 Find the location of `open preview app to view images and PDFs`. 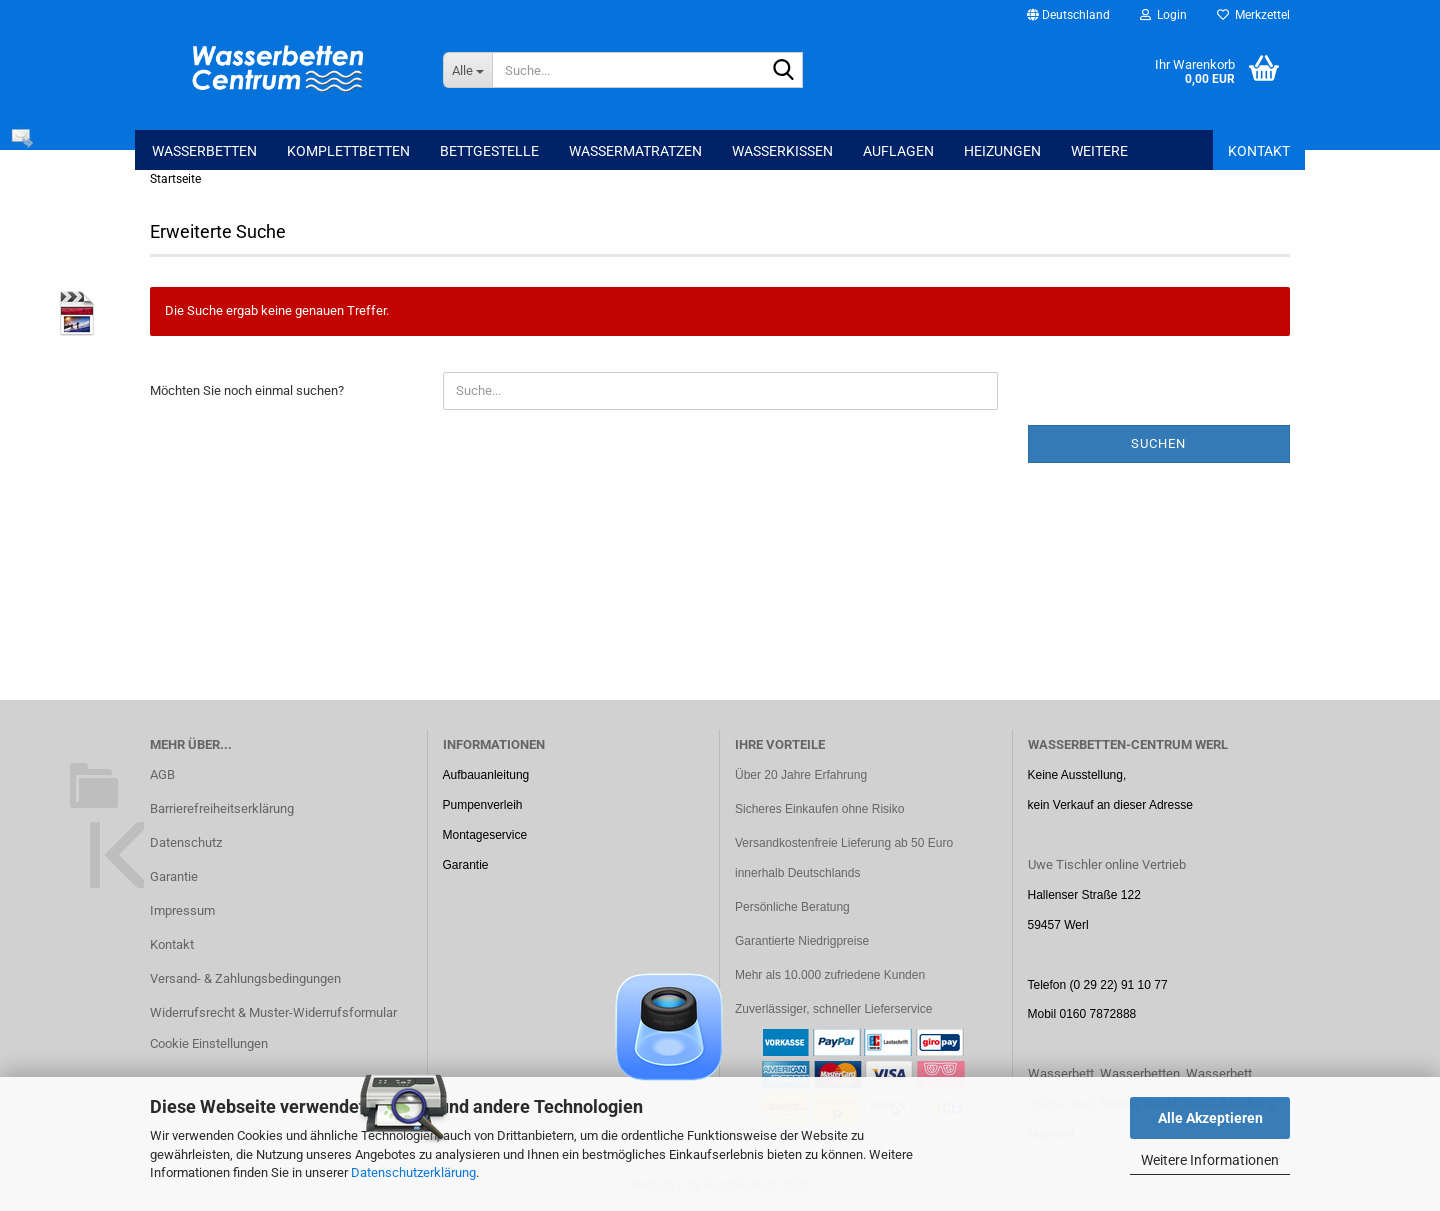

open preview app to view images and PDFs is located at coordinates (669, 1027).